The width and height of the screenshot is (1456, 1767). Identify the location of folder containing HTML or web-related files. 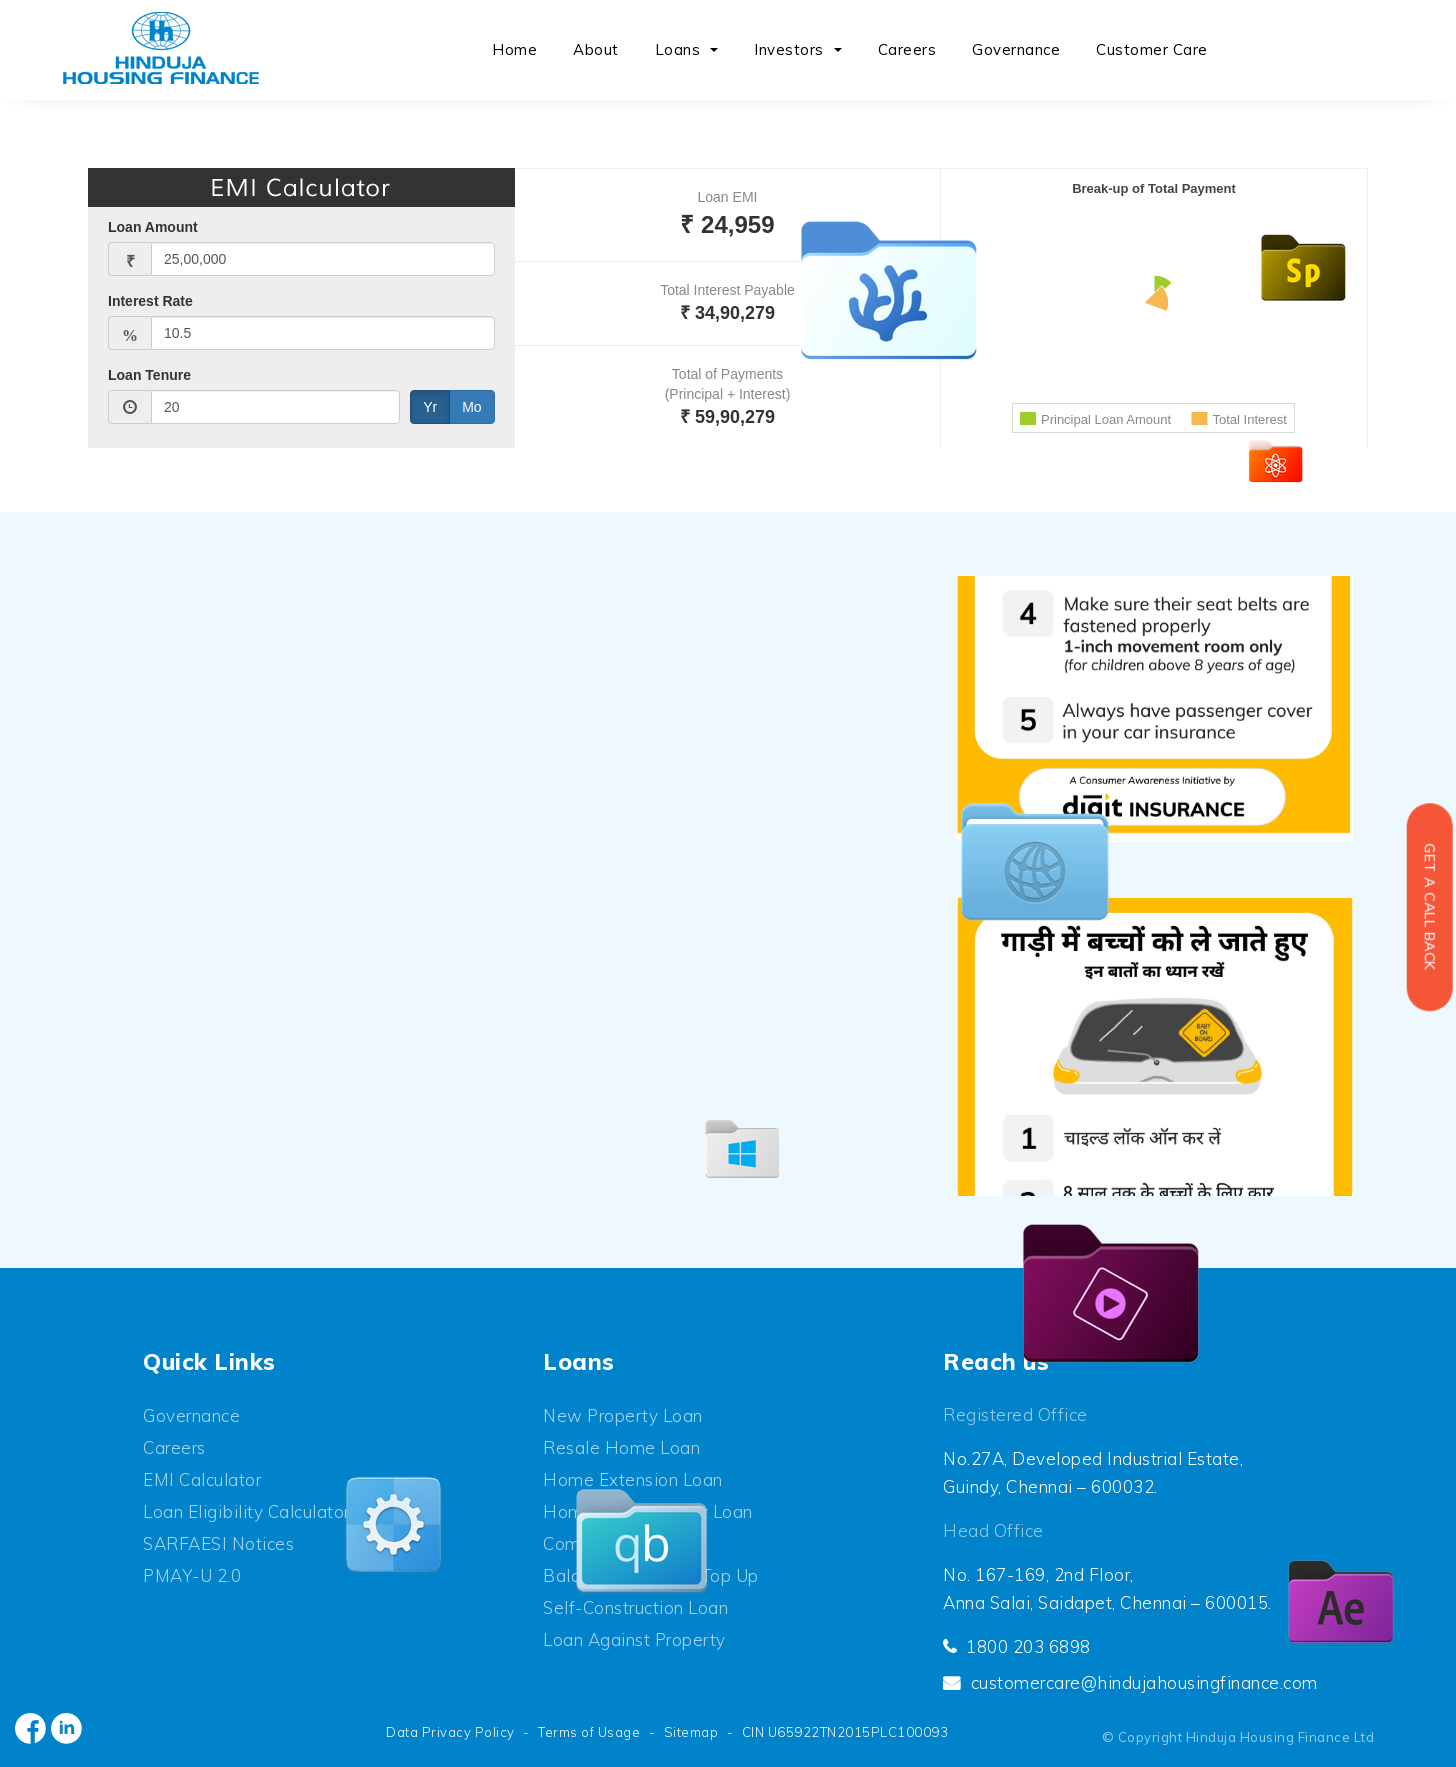
(1035, 862).